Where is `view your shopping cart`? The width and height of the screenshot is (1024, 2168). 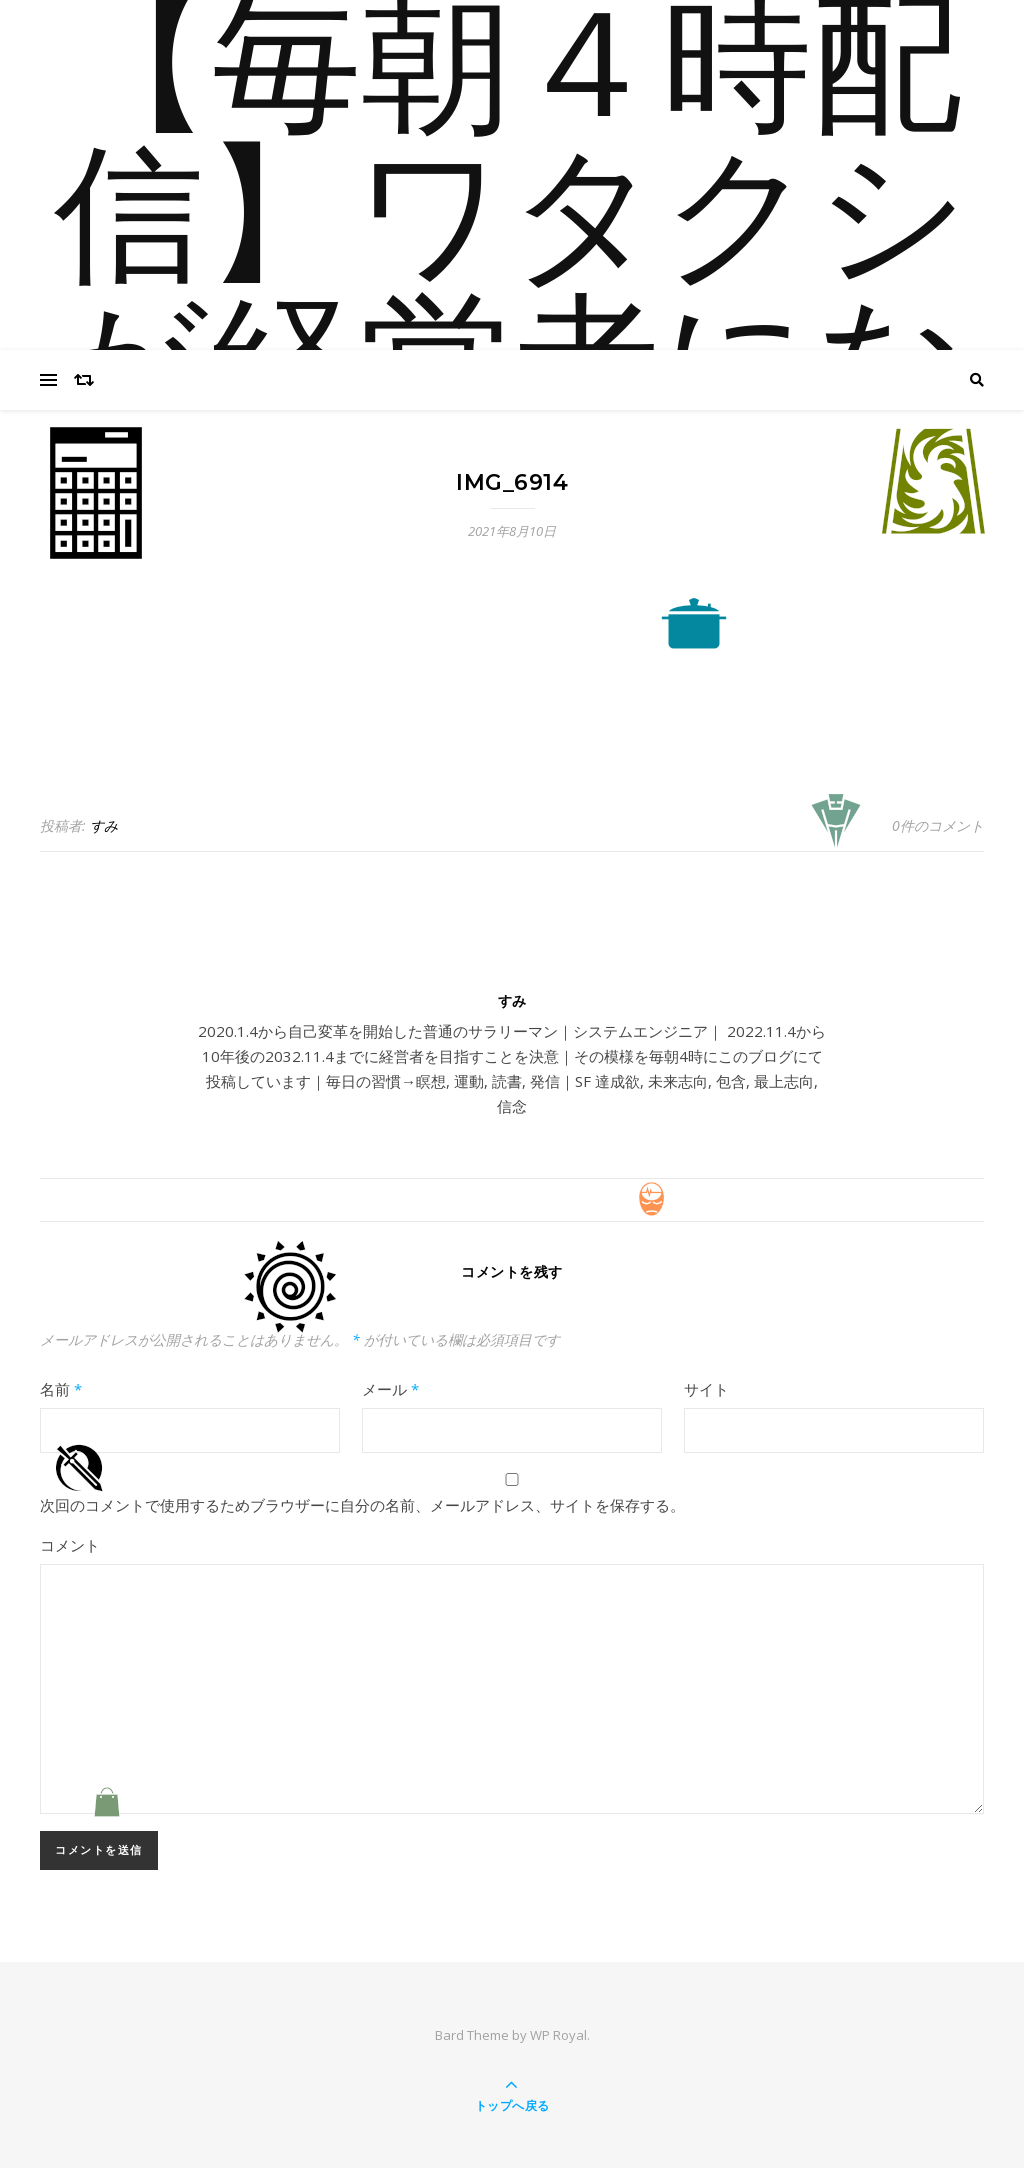 view your shopping cart is located at coordinates (107, 1802).